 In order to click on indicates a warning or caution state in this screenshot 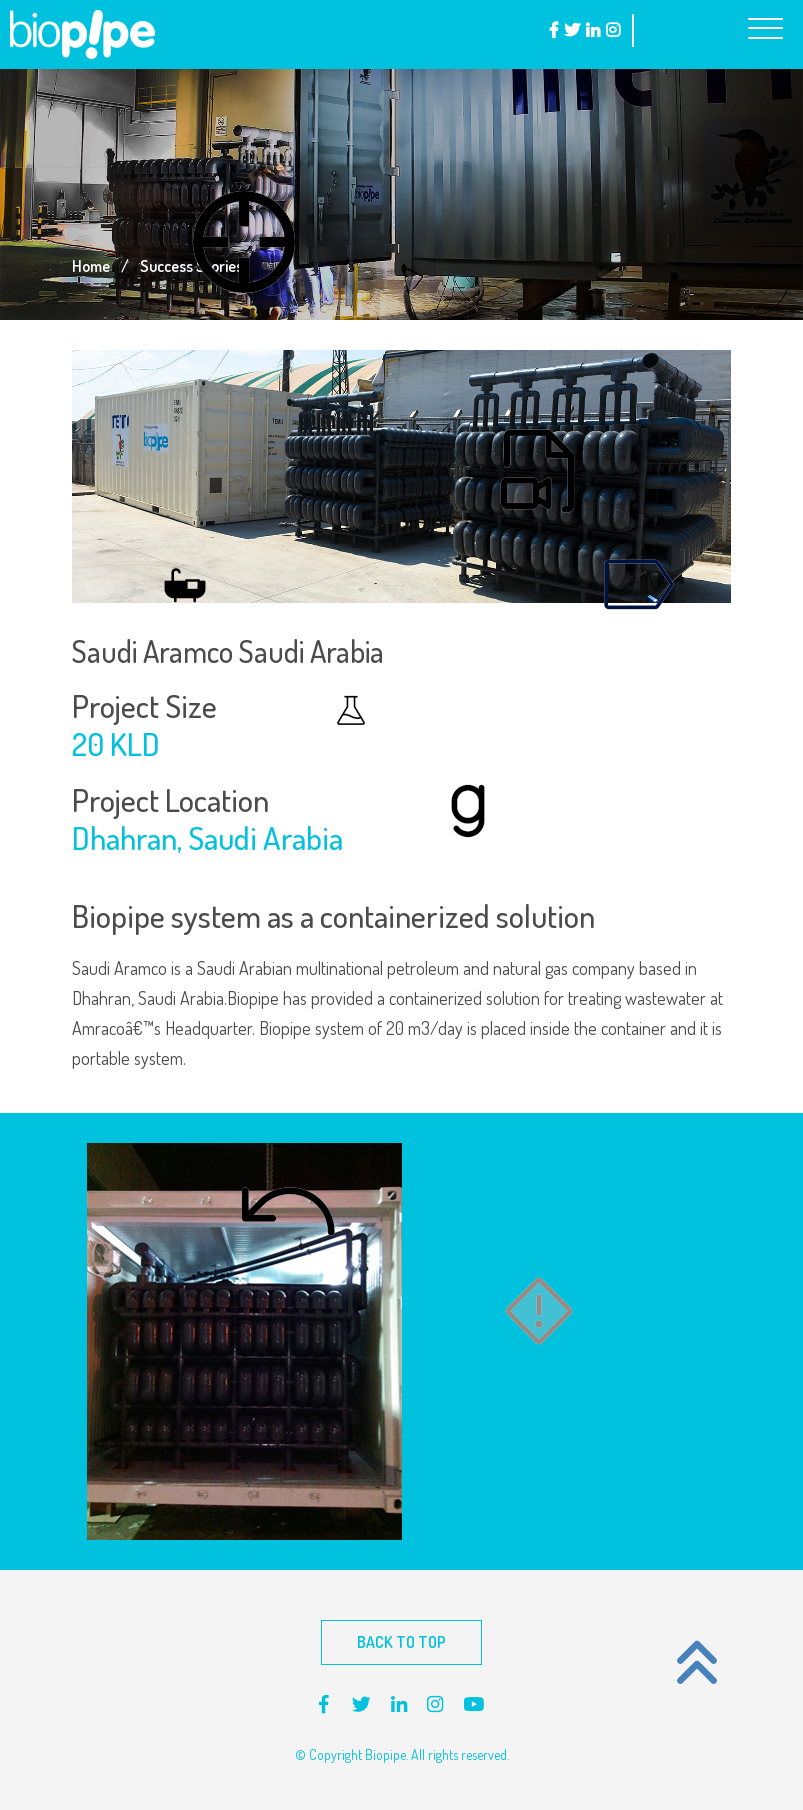, I will do `click(539, 1311)`.